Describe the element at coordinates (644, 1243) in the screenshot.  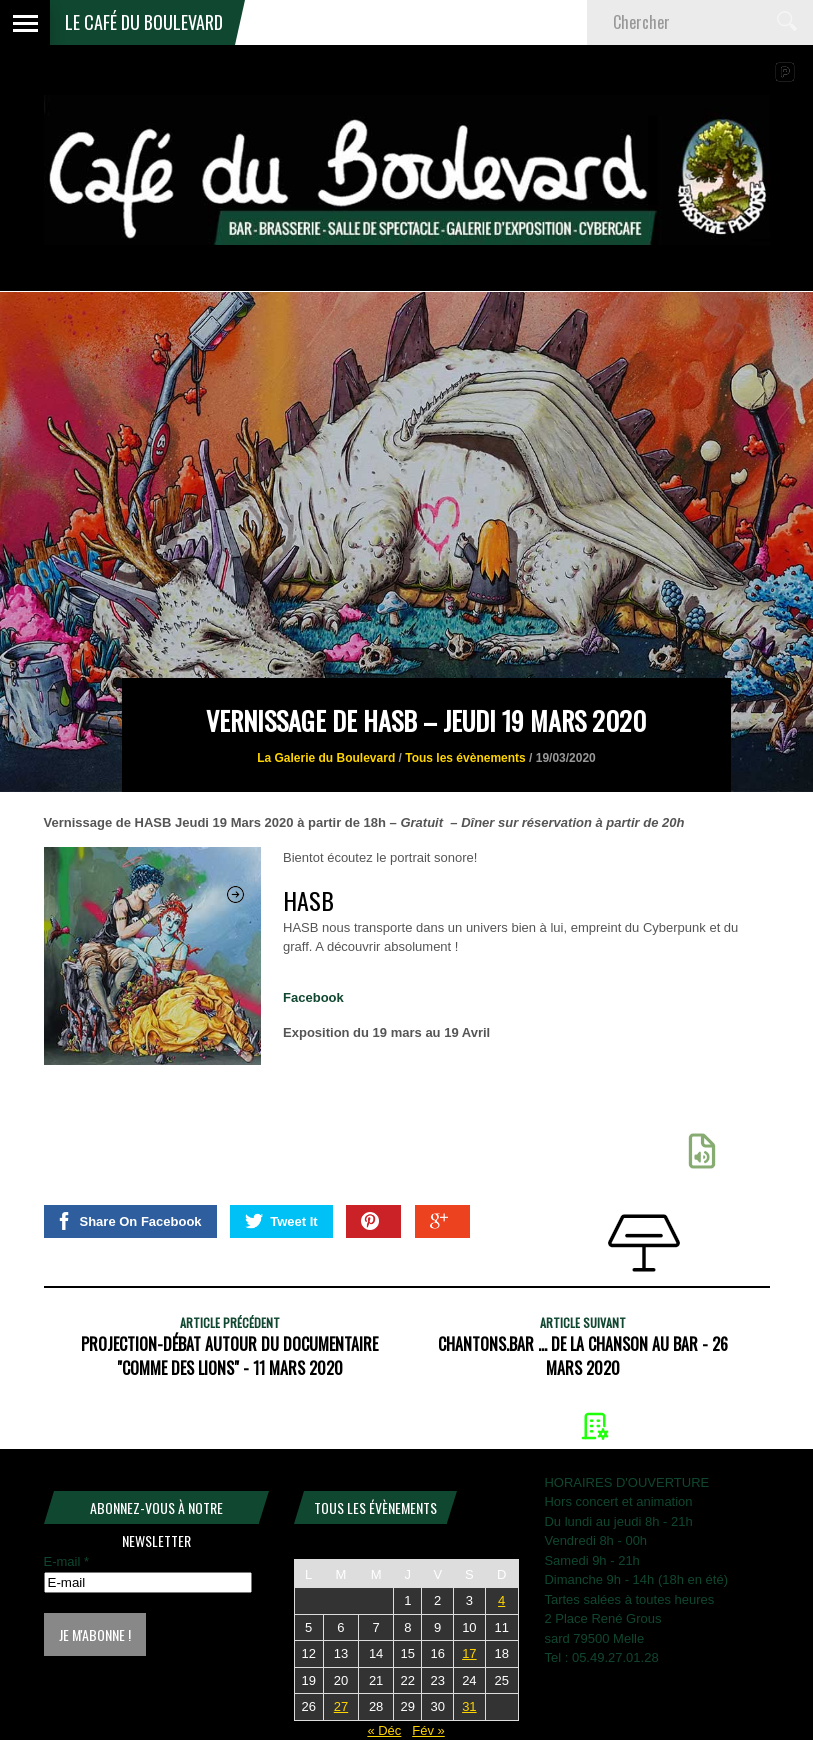
I see `access presentation mode` at that location.